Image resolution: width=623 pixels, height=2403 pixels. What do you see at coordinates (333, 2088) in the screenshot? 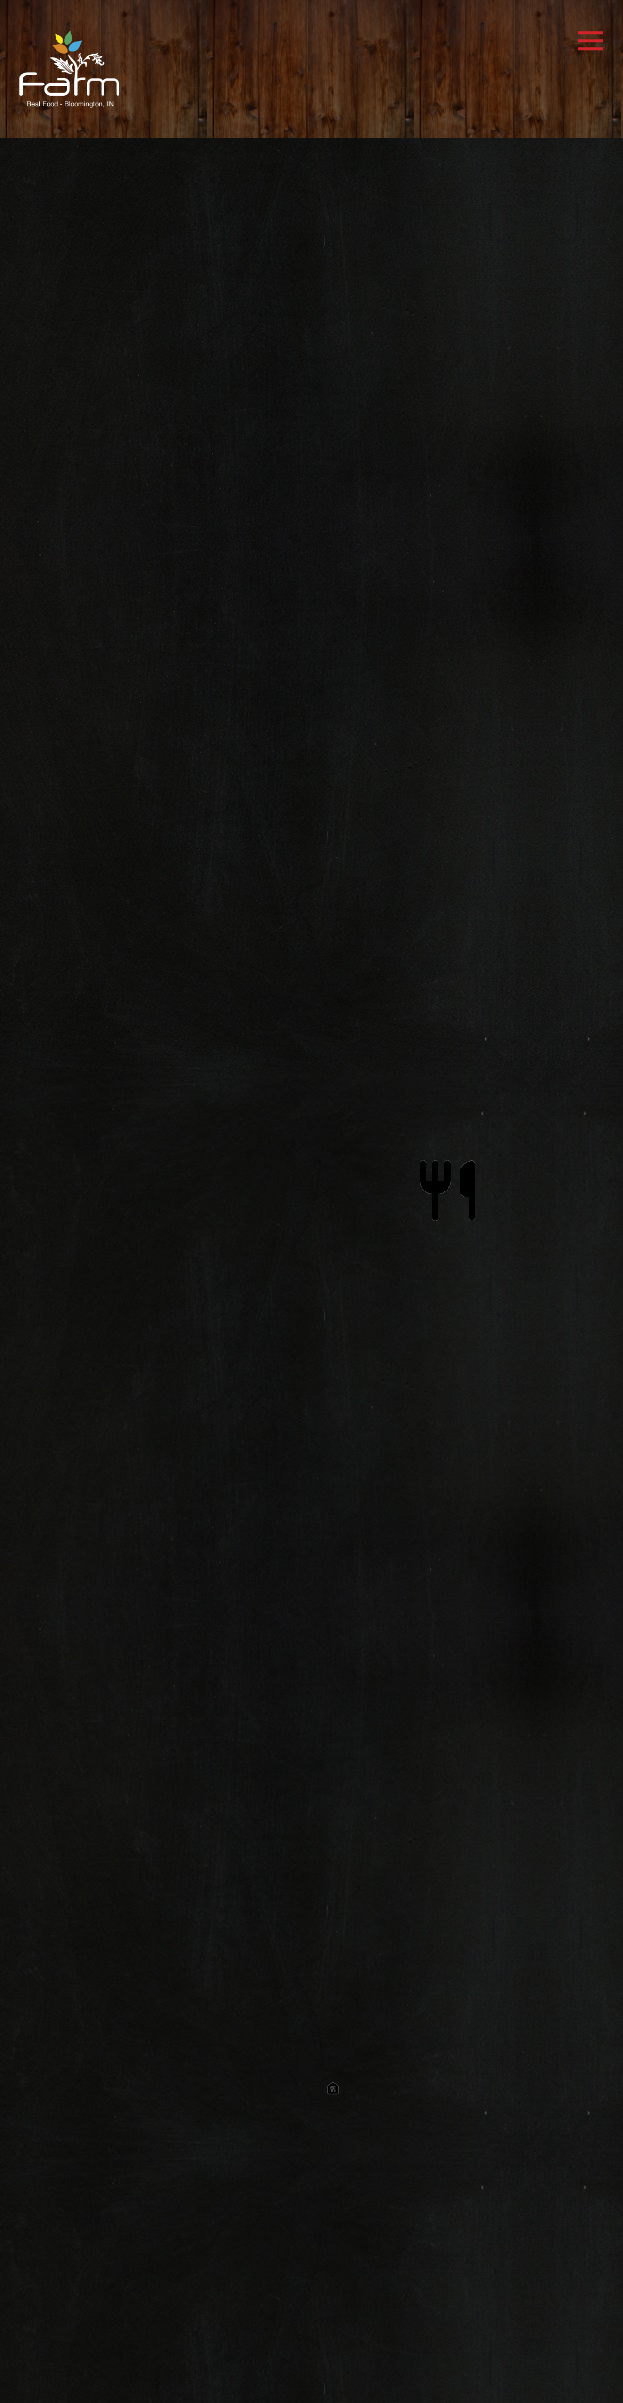
I see `find nearby food banks or food assistance` at bounding box center [333, 2088].